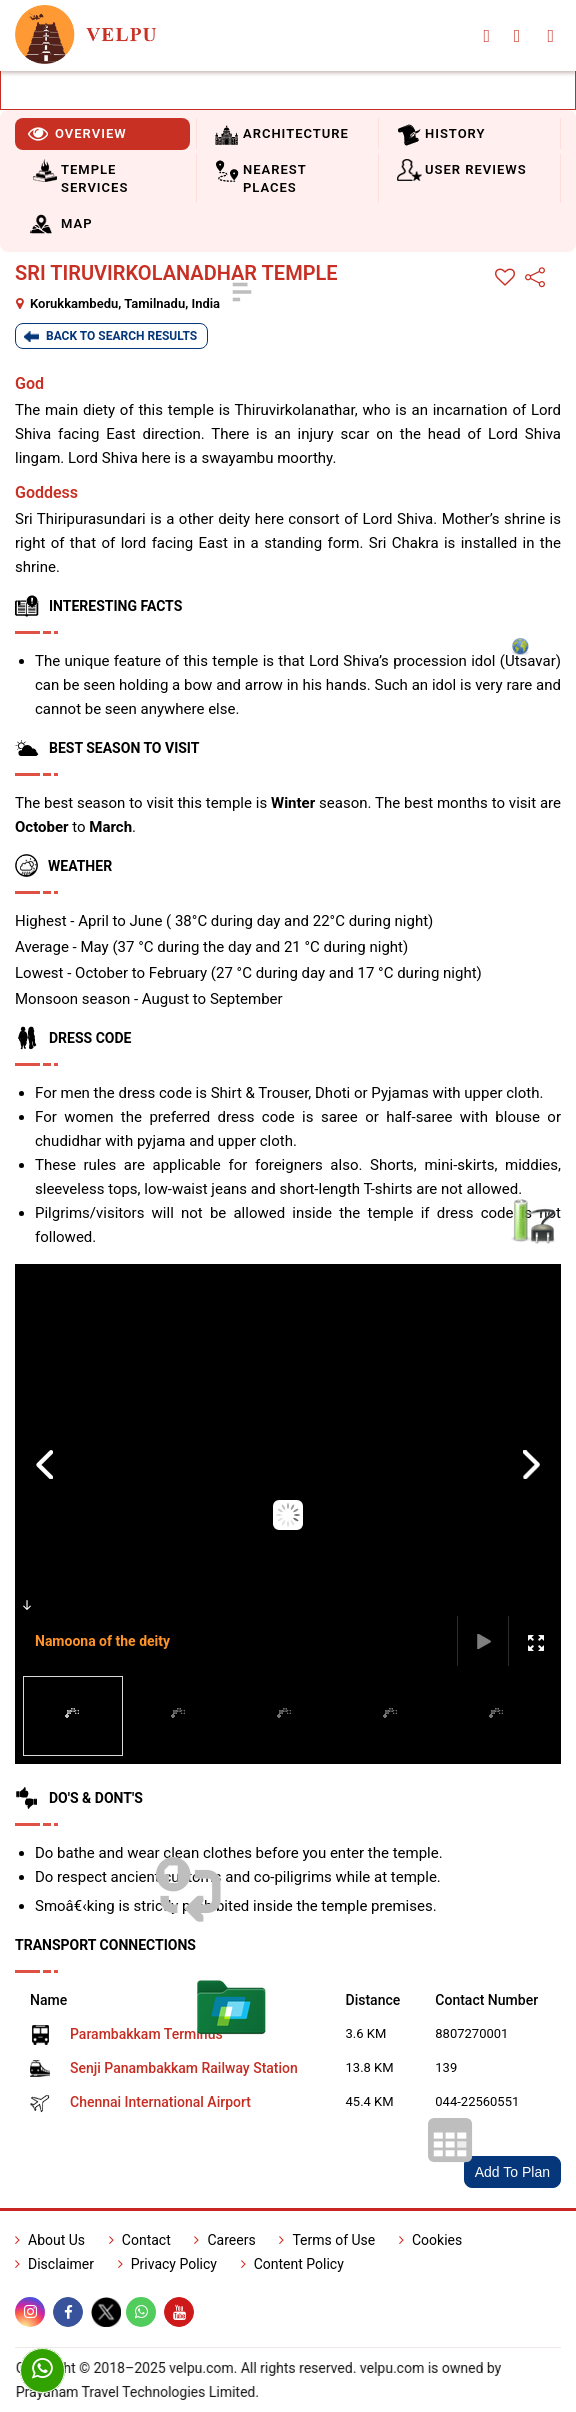 The width and height of the screenshot is (576, 2412). Describe the element at coordinates (520, 646) in the screenshot. I see `indicates web or internet content` at that location.